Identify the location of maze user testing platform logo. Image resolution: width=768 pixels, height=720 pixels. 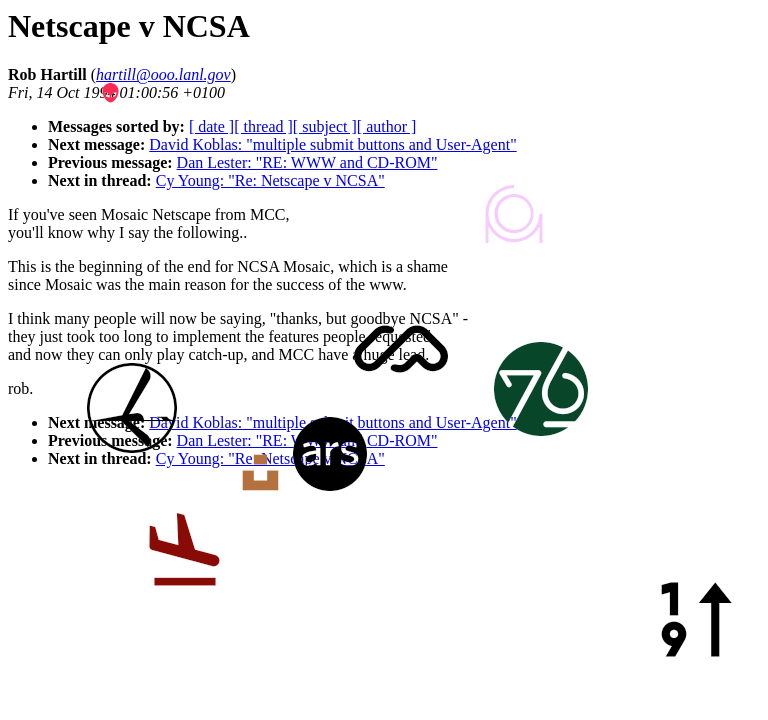
(401, 349).